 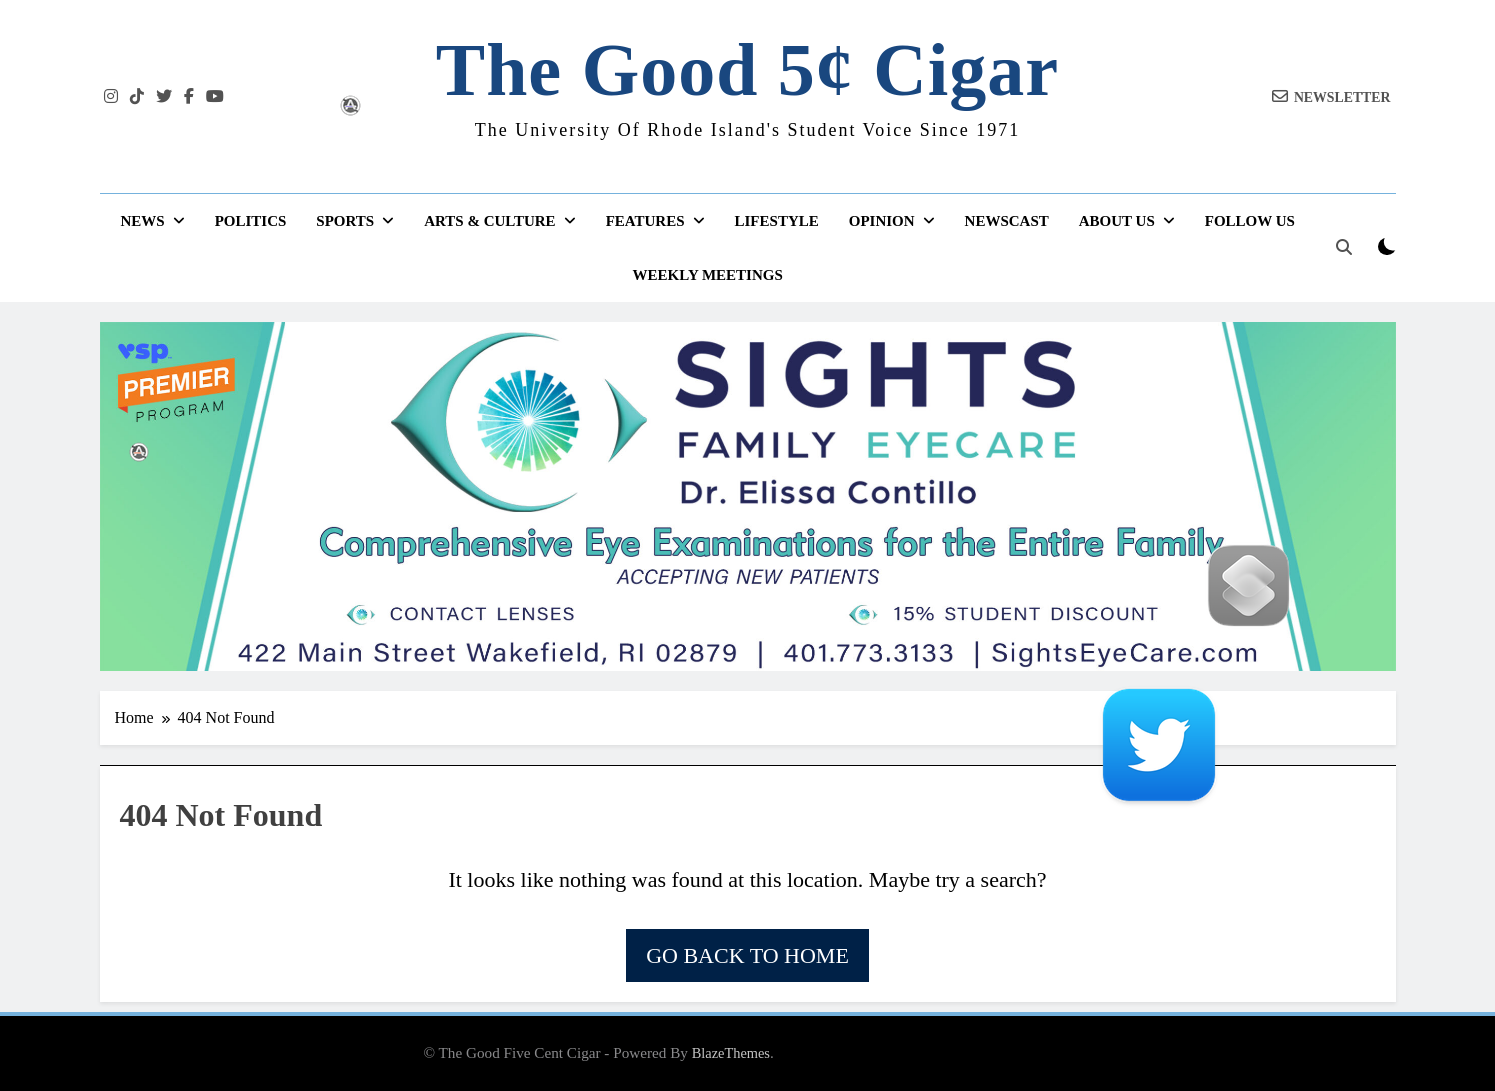 What do you see at coordinates (1248, 585) in the screenshot?
I see `open the shortcuts app` at bounding box center [1248, 585].